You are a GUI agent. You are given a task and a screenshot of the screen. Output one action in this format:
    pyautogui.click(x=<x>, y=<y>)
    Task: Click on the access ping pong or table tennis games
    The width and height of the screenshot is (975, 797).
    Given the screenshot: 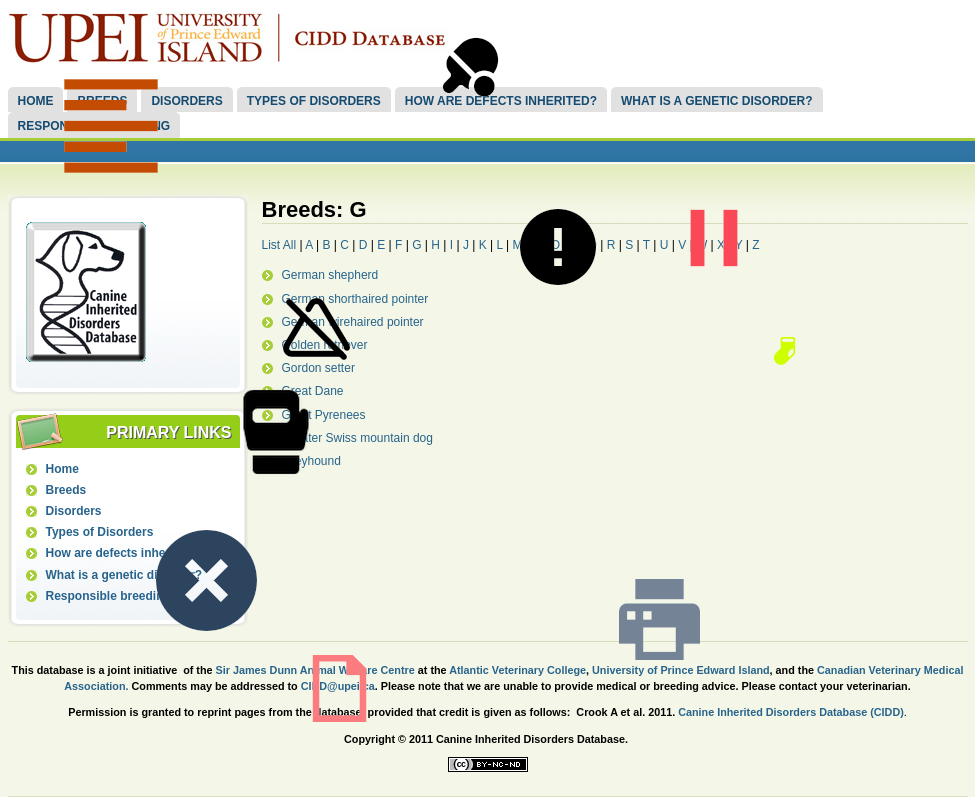 What is the action you would take?
    pyautogui.click(x=470, y=65)
    